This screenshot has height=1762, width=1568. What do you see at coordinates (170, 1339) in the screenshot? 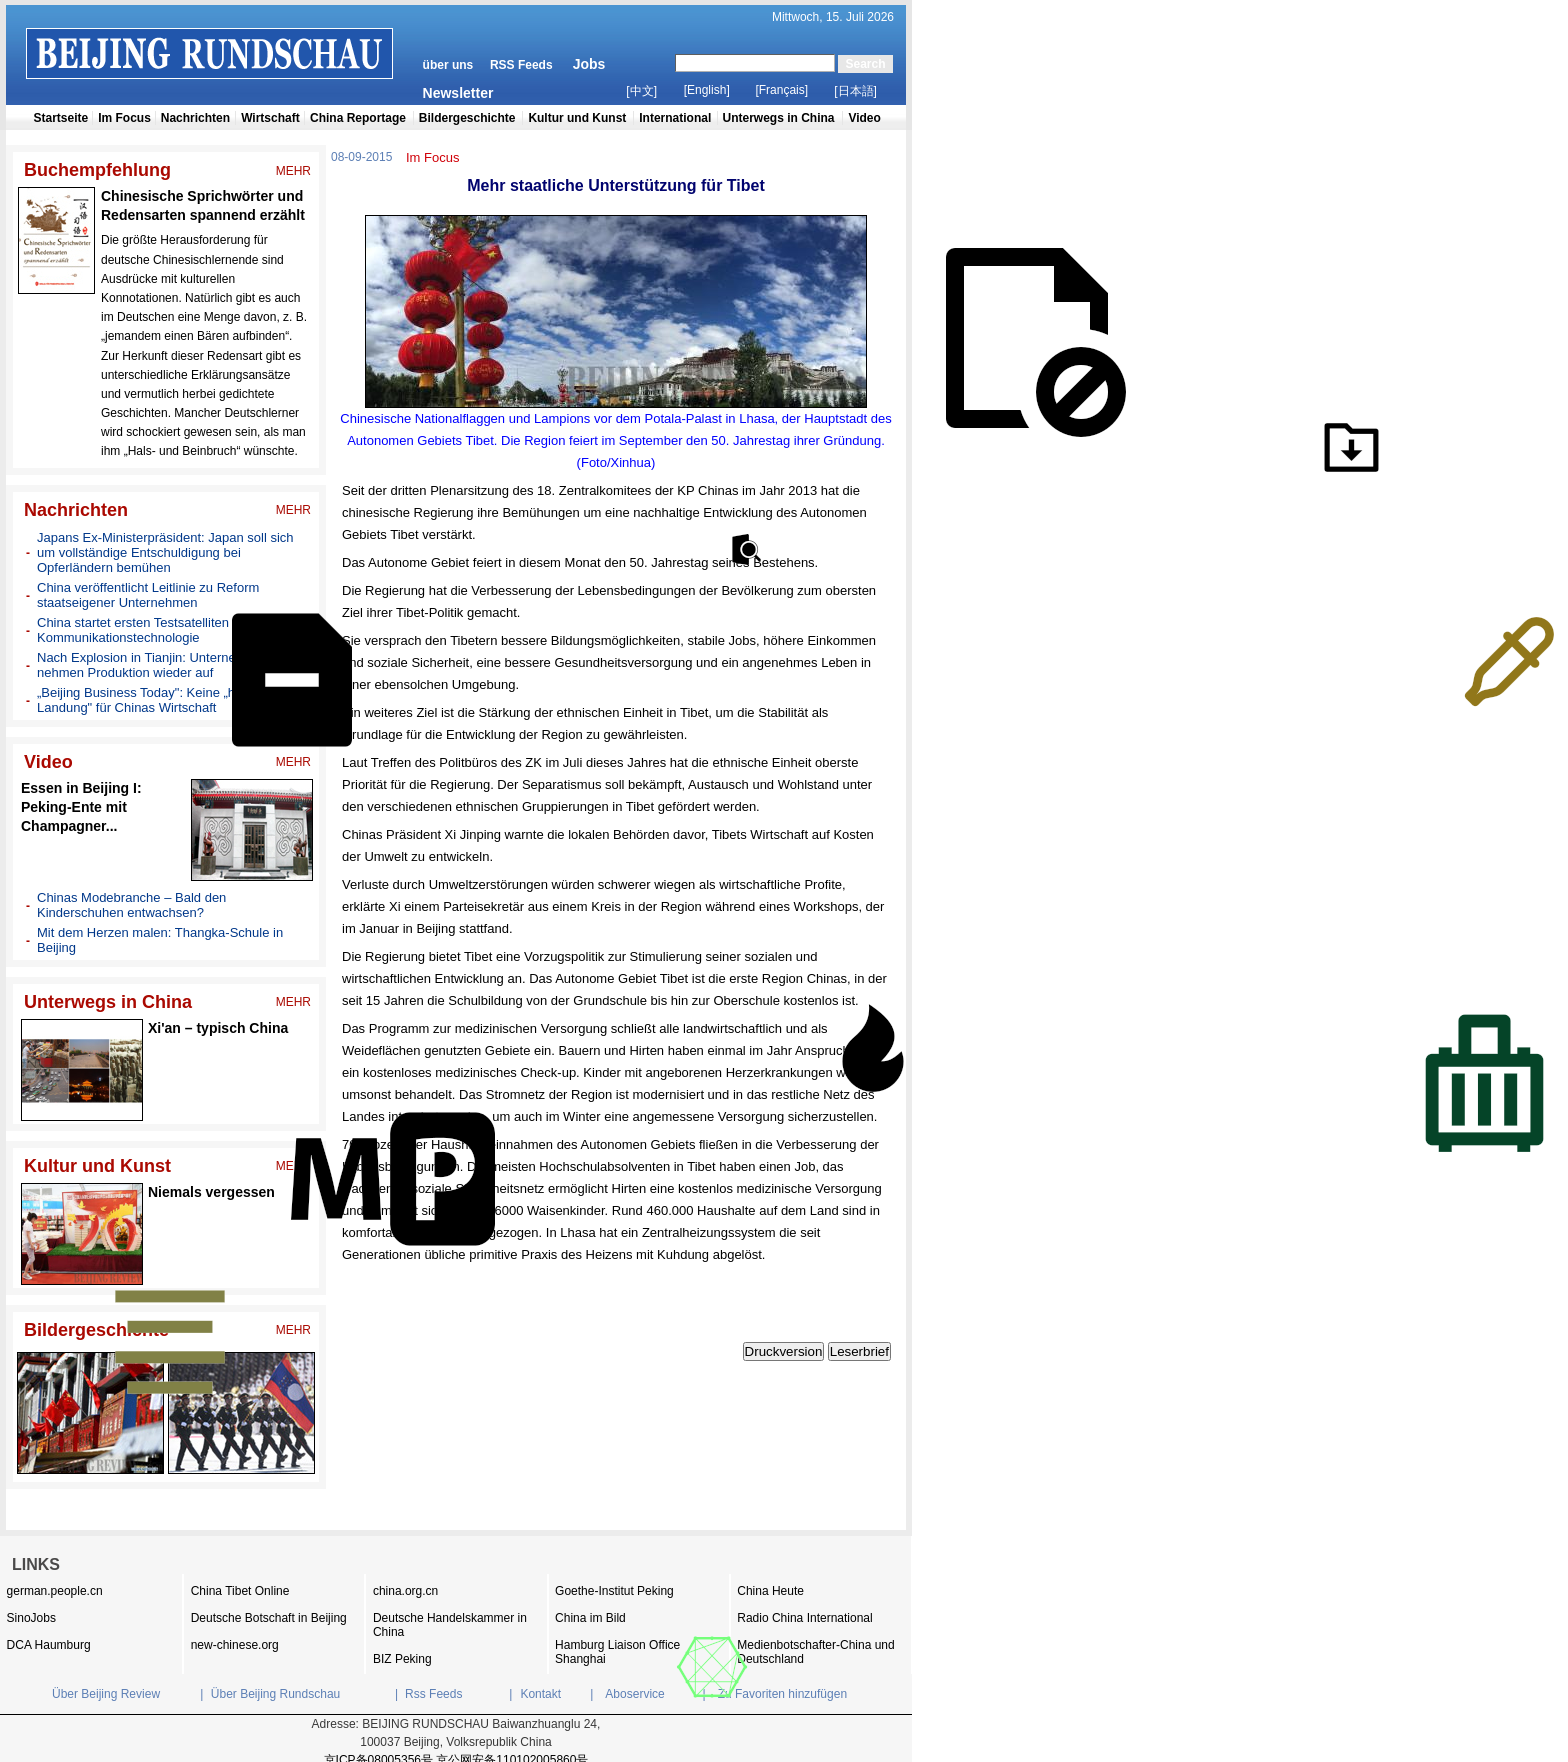
I see `center-align text or content` at bounding box center [170, 1339].